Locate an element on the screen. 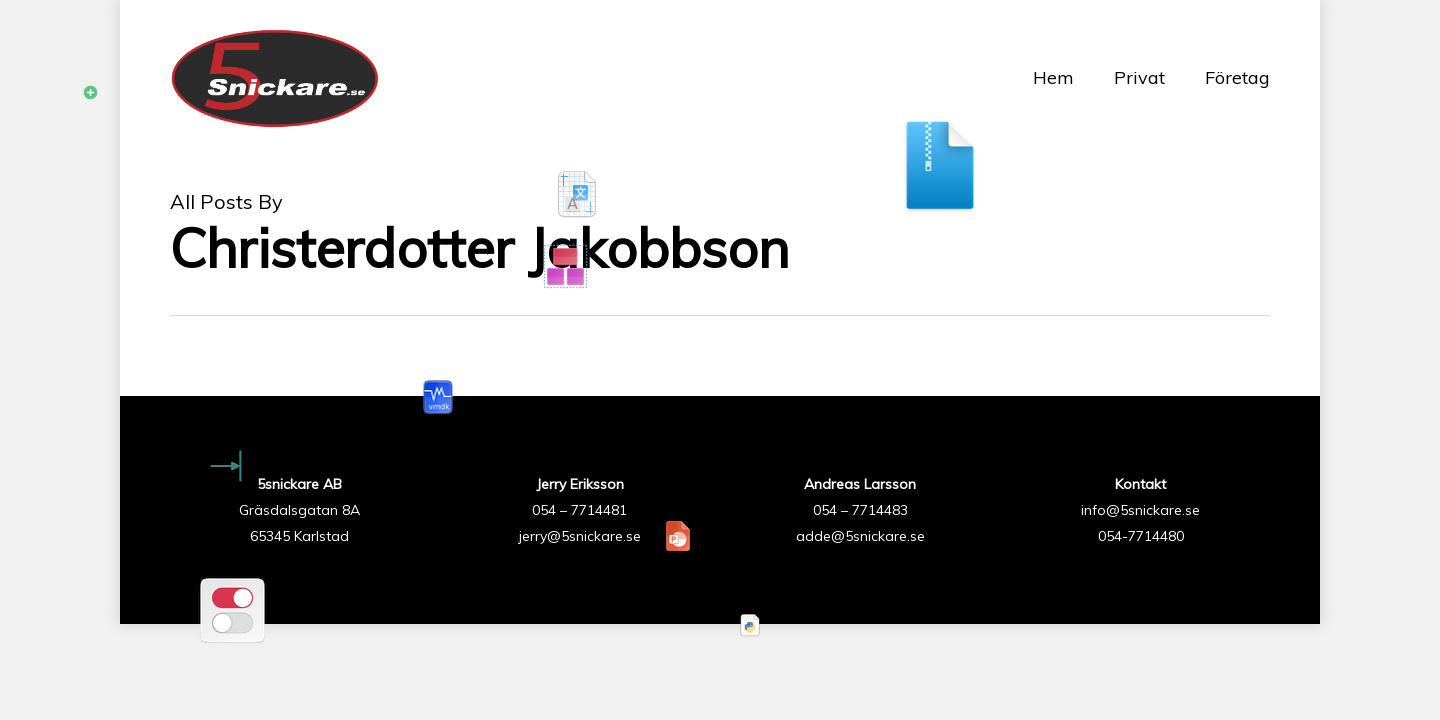 Image resolution: width=1440 pixels, height=720 pixels. microsoft powerpoint file is located at coordinates (678, 536).